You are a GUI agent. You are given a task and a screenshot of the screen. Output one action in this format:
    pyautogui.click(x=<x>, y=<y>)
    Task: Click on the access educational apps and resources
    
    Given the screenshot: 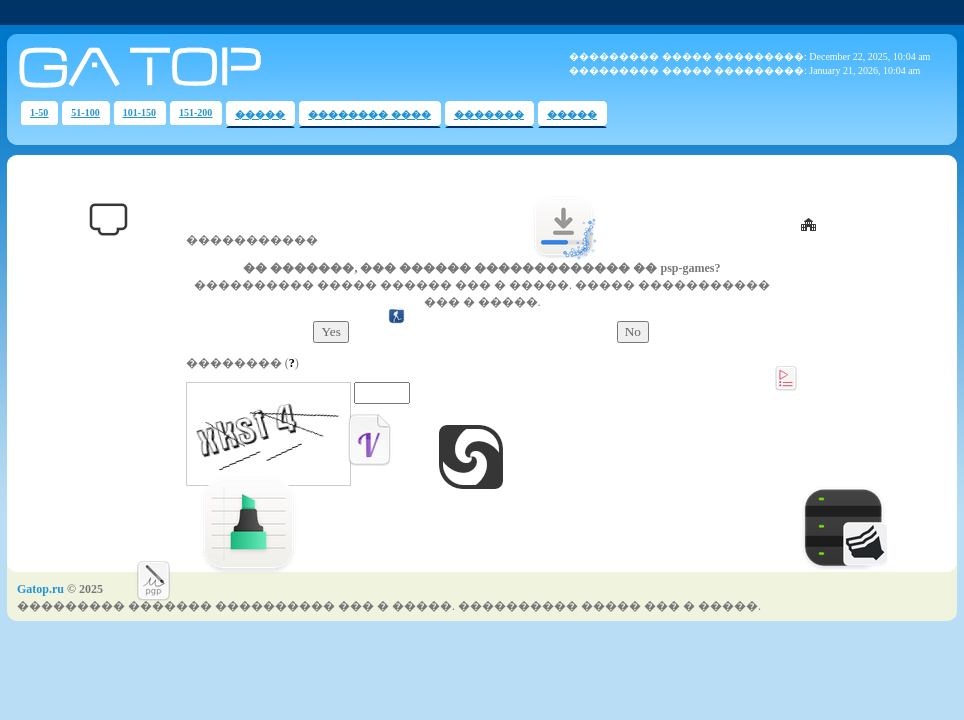 What is the action you would take?
    pyautogui.click(x=808, y=225)
    